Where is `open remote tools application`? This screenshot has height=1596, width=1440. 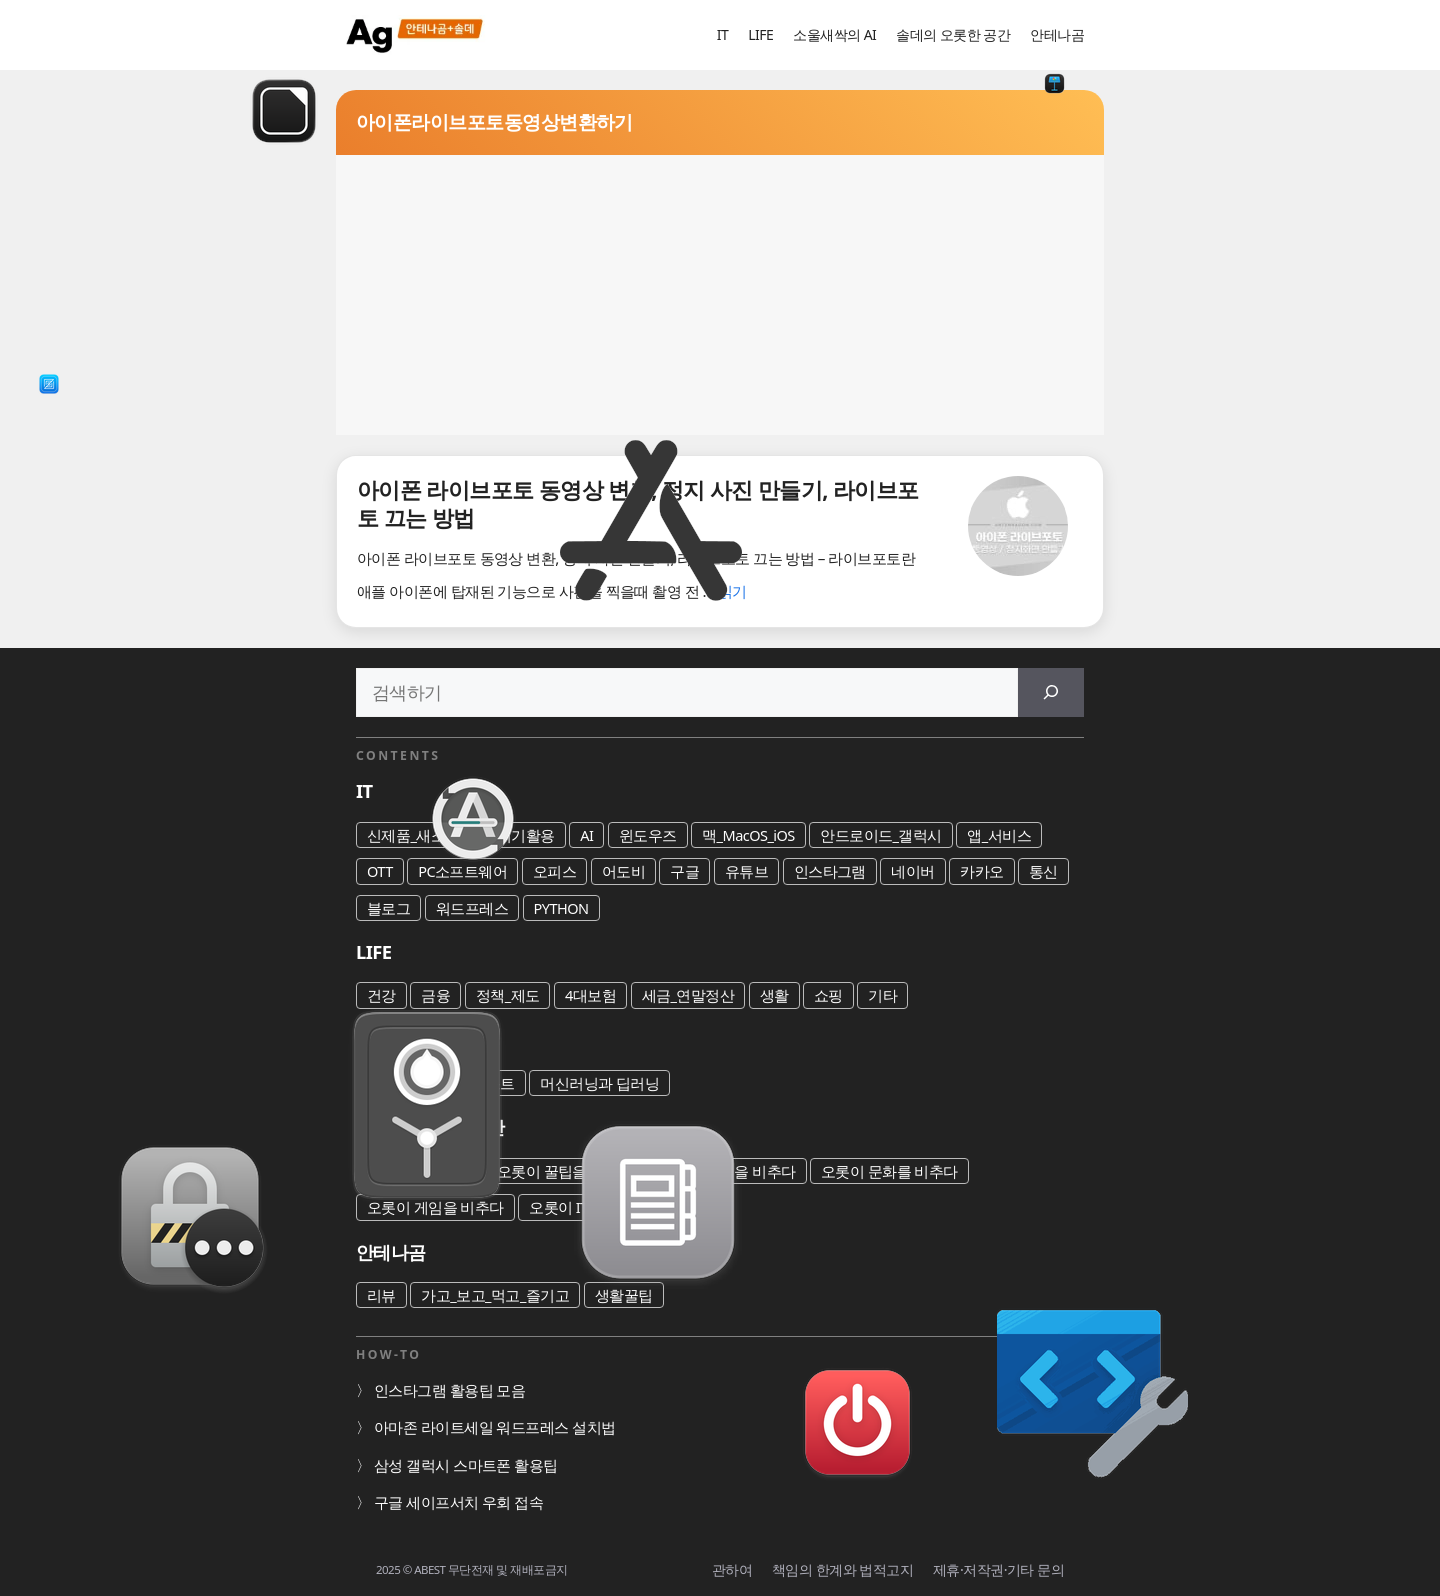
open remote tools application is located at coordinates (1092, 1385).